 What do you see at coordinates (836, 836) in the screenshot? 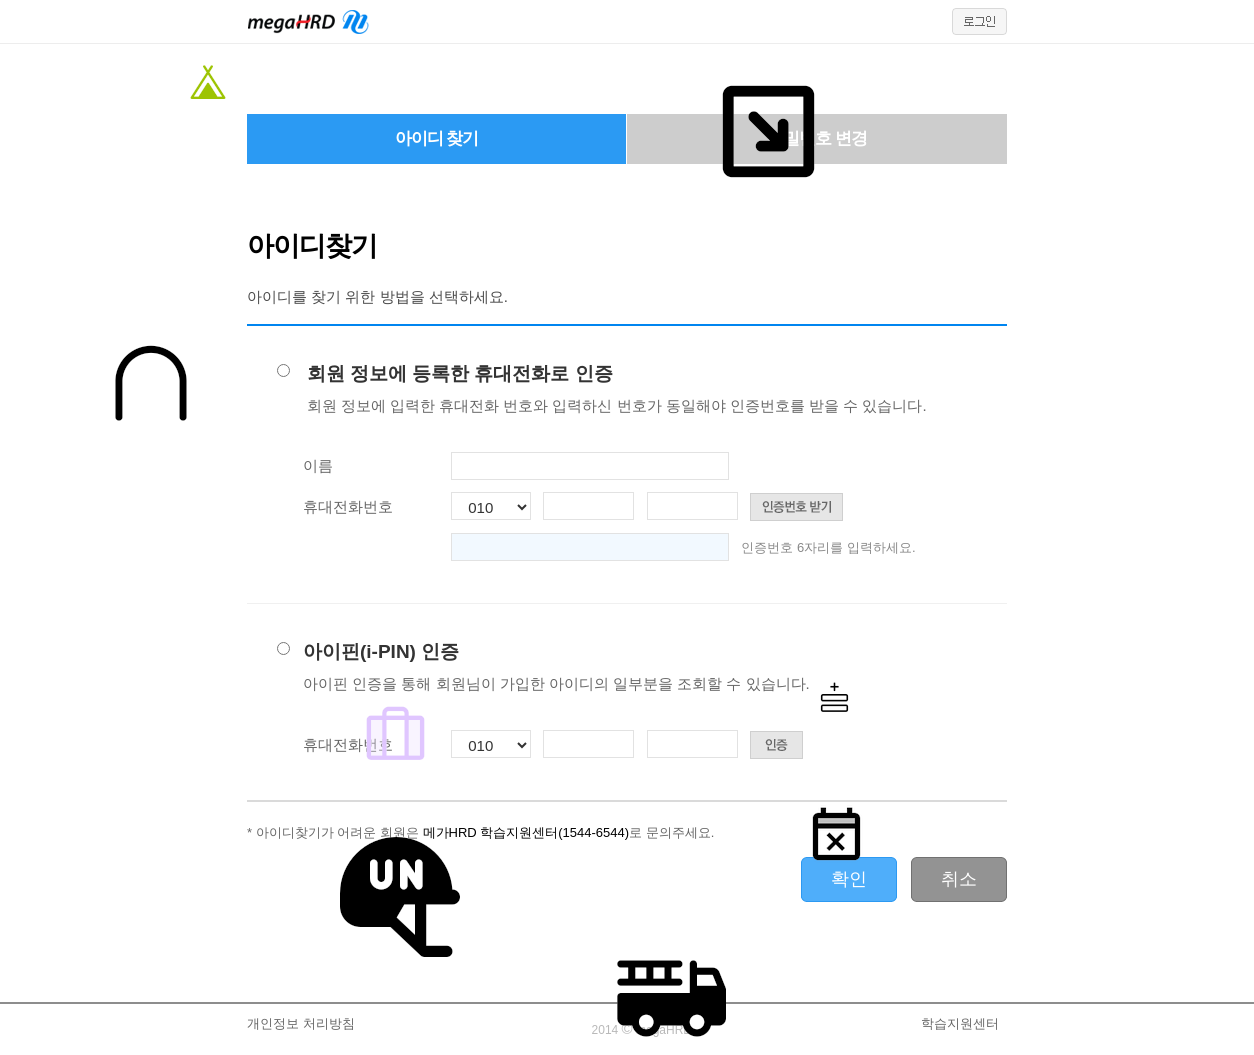
I see `indicates a busy or unavailable event` at bounding box center [836, 836].